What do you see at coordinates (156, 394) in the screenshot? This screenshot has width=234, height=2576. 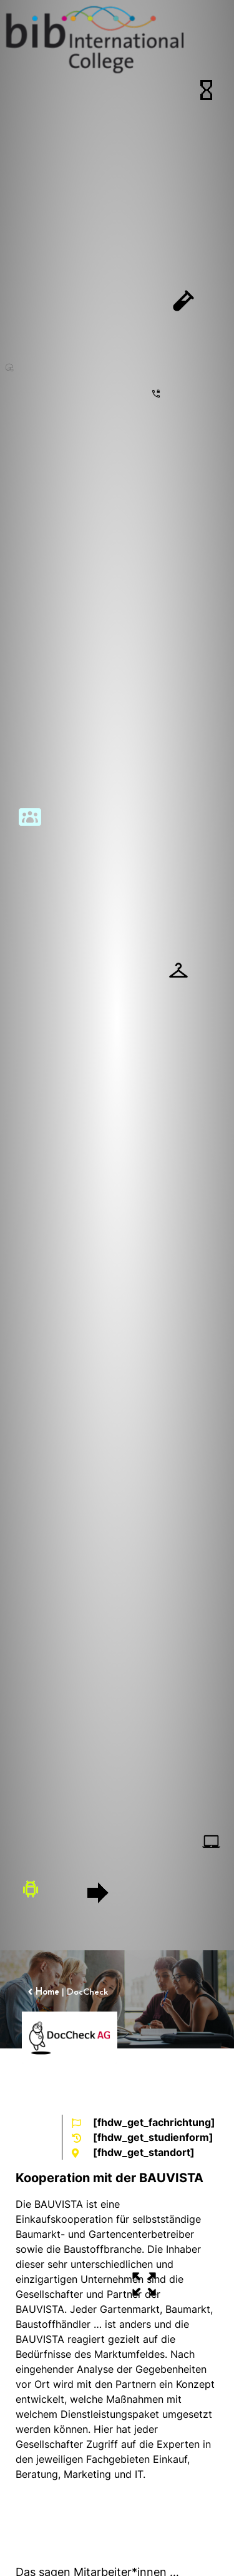 I see `phone is locked or secured` at bounding box center [156, 394].